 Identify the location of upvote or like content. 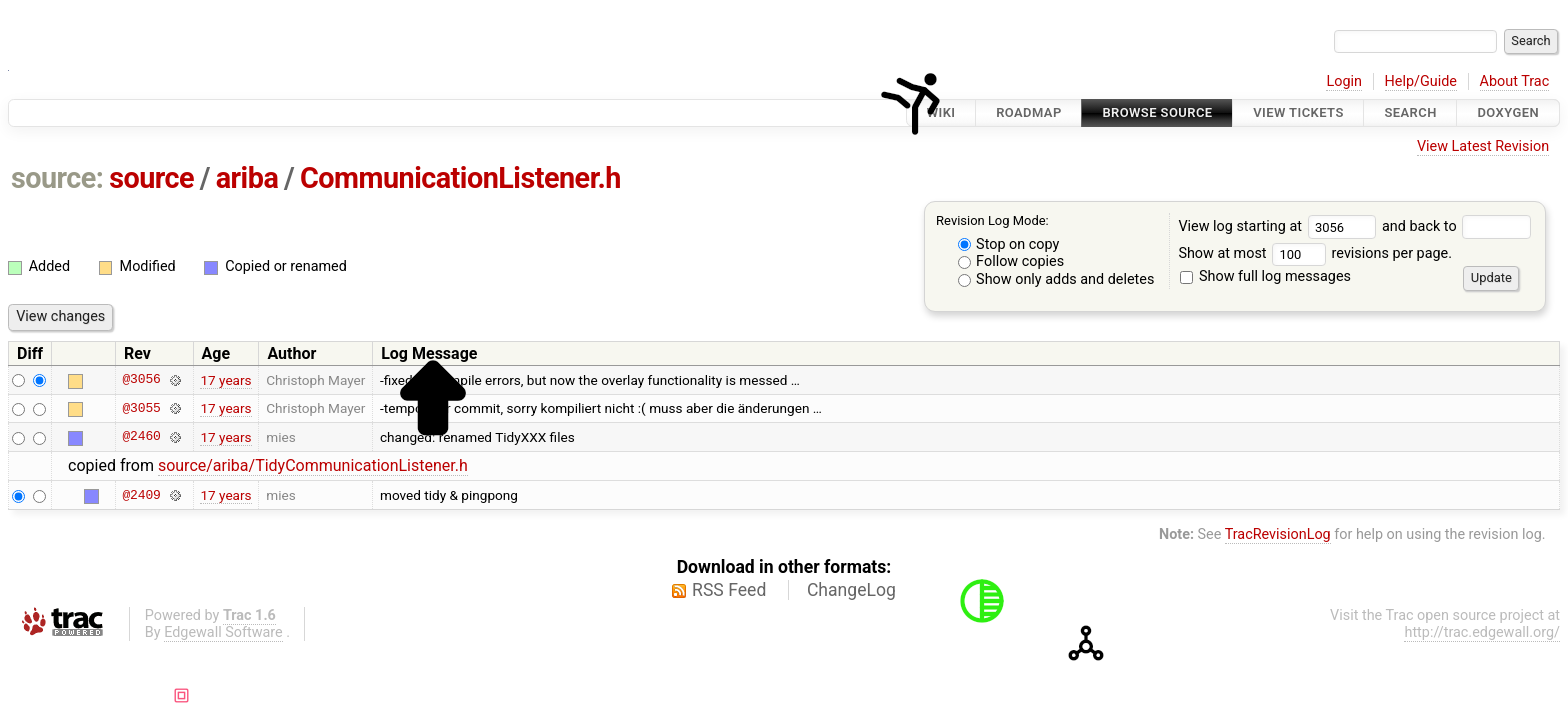
(433, 397).